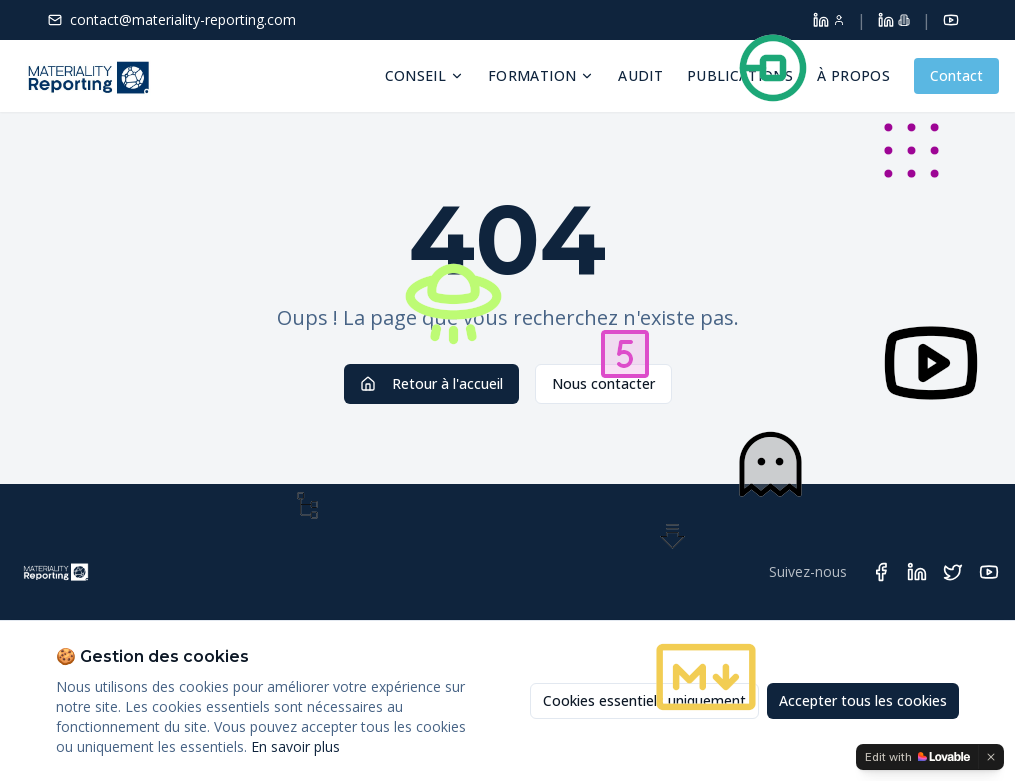 The image size is (1015, 781). I want to click on access sci-fi or space-themed content, so click(453, 302).